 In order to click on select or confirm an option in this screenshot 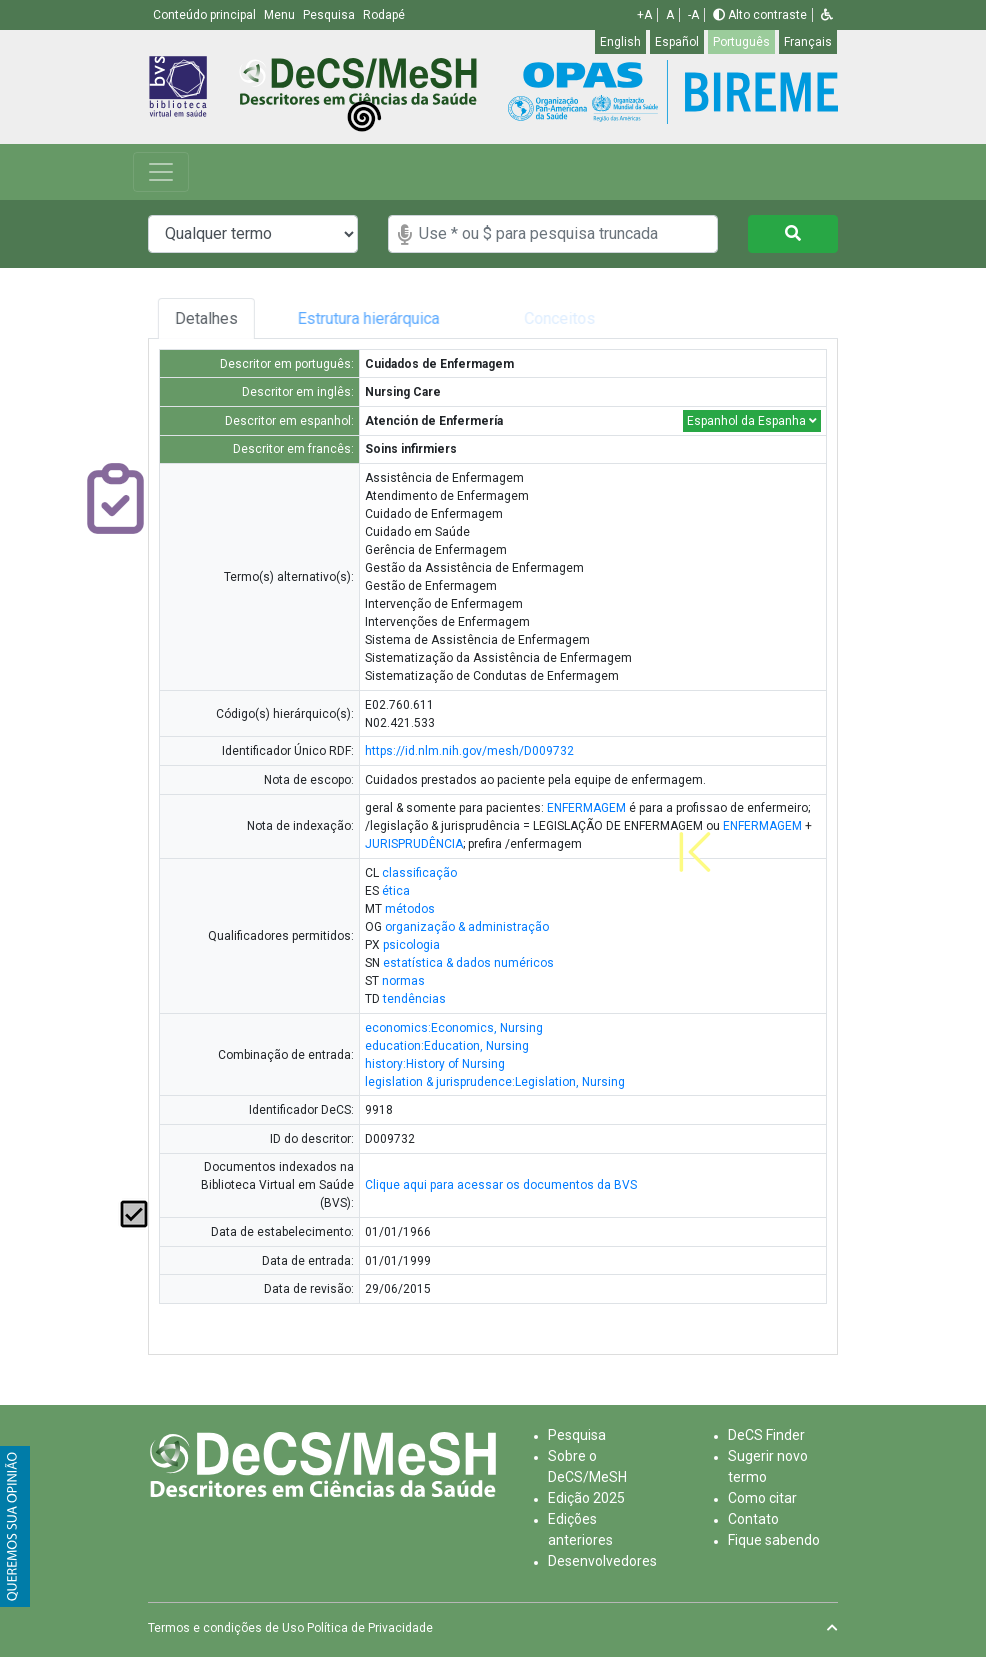, I will do `click(134, 1214)`.